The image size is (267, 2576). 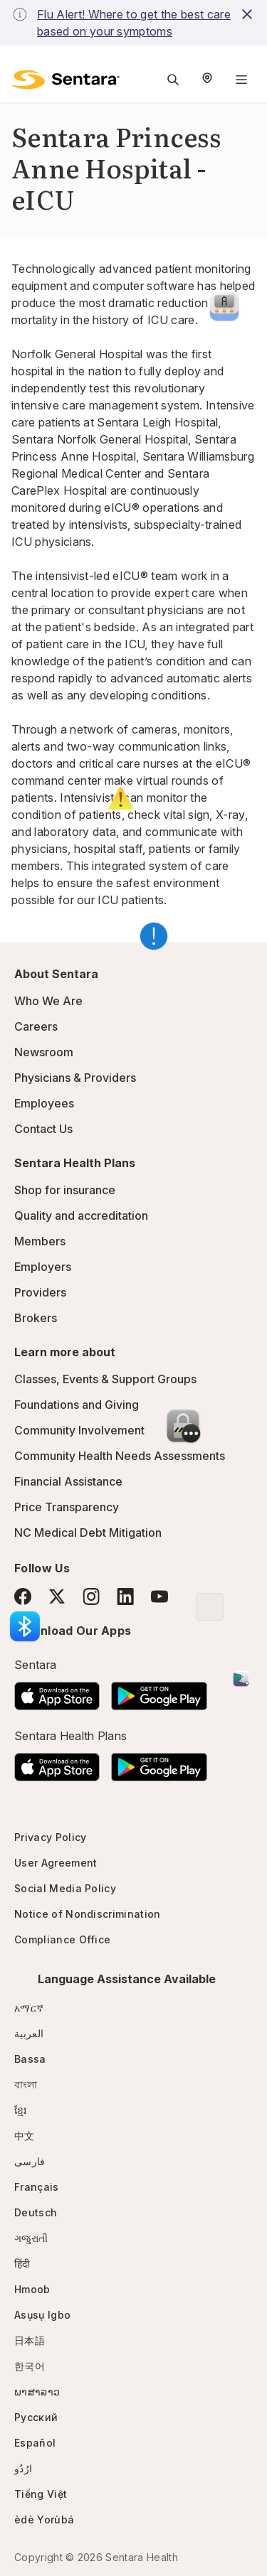 What do you see at coordinates (224, 306) in the screenshot?
I see `open chromatic app for guitar tuning` at bounding box center [224, 306].